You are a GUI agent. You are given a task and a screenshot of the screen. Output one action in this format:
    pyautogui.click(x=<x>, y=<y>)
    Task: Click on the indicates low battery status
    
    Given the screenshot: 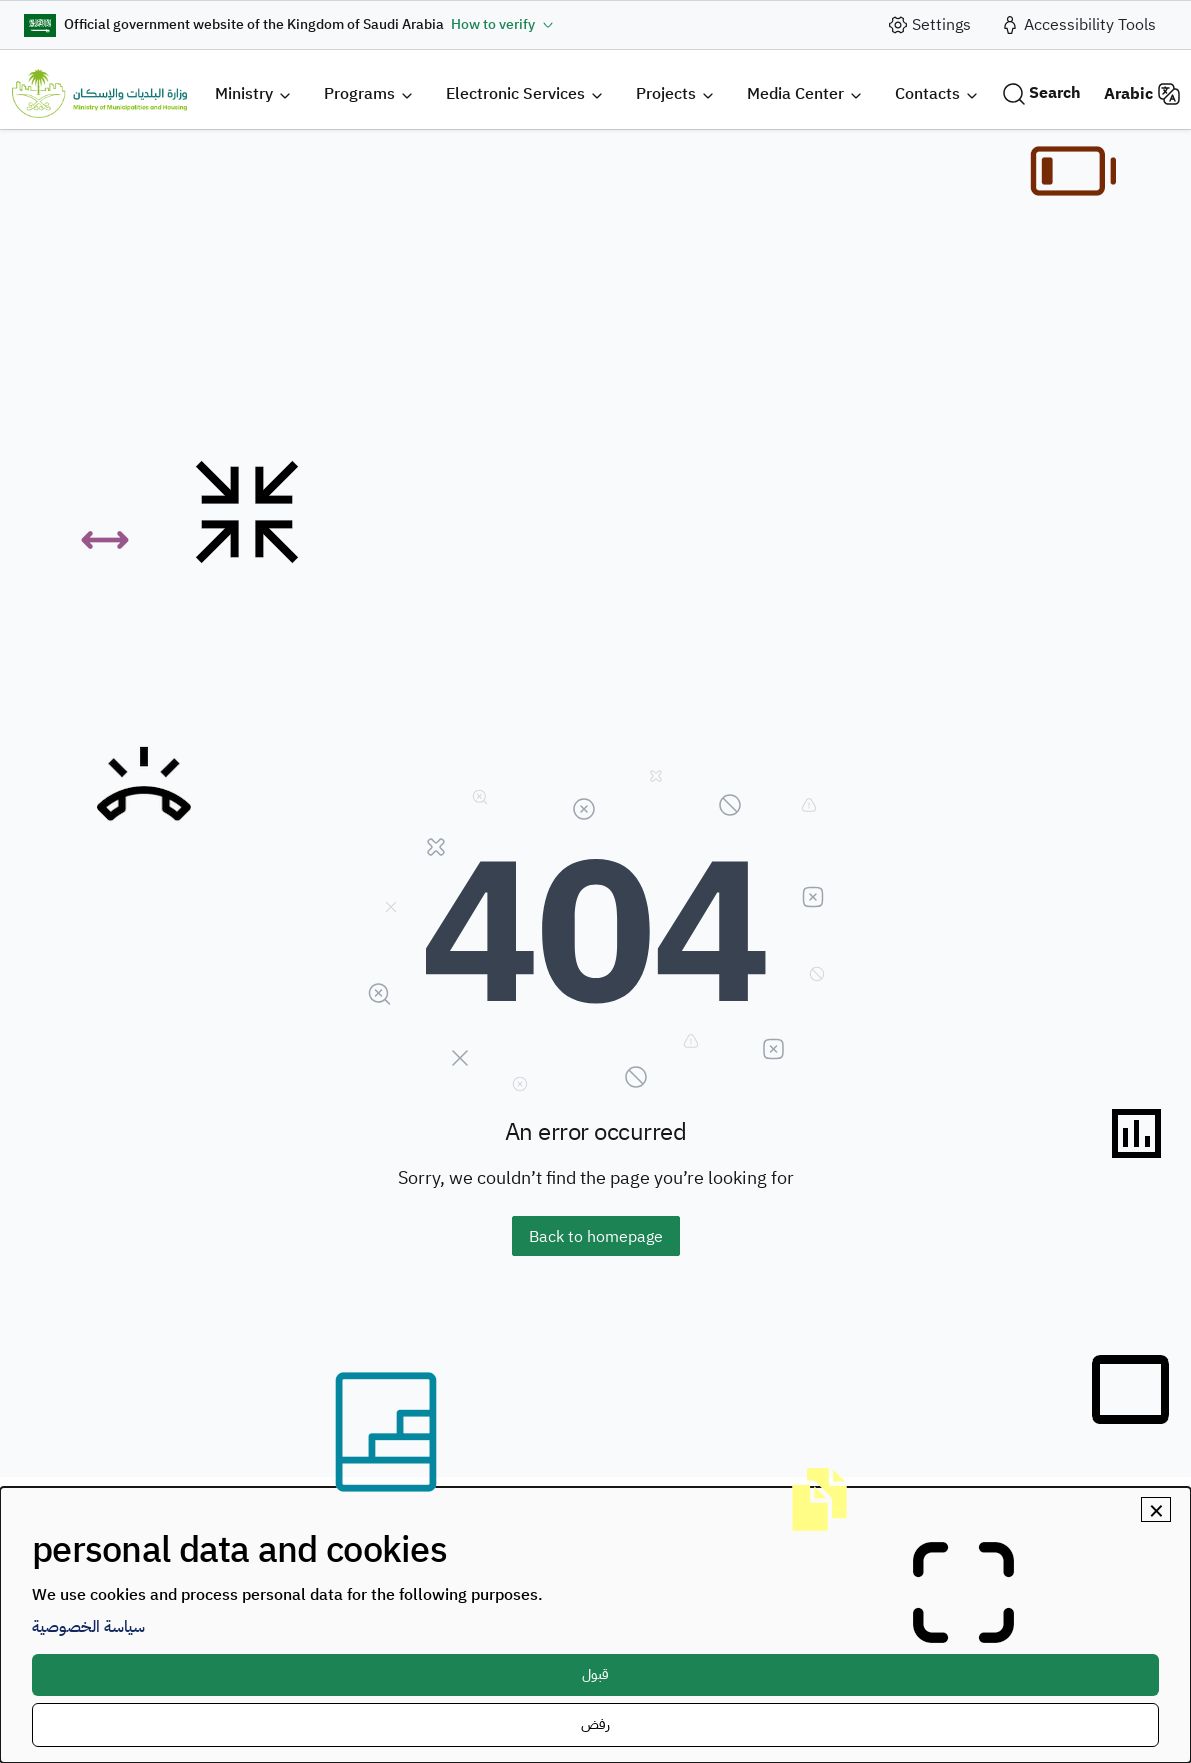 What is the action you would take?
    pyautogui.click(x=1072, y=171)
    